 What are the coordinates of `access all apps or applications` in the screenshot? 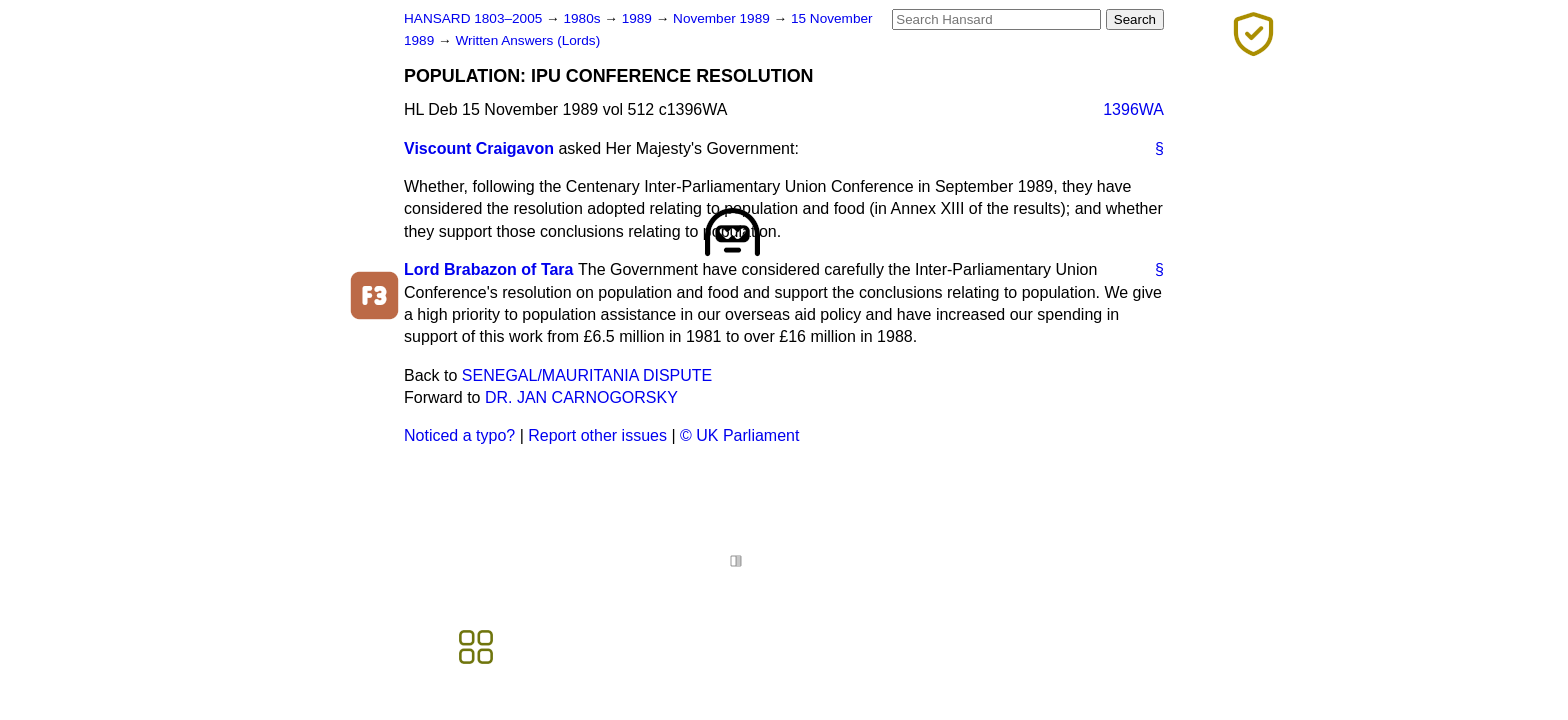 It's located at (476, 647).